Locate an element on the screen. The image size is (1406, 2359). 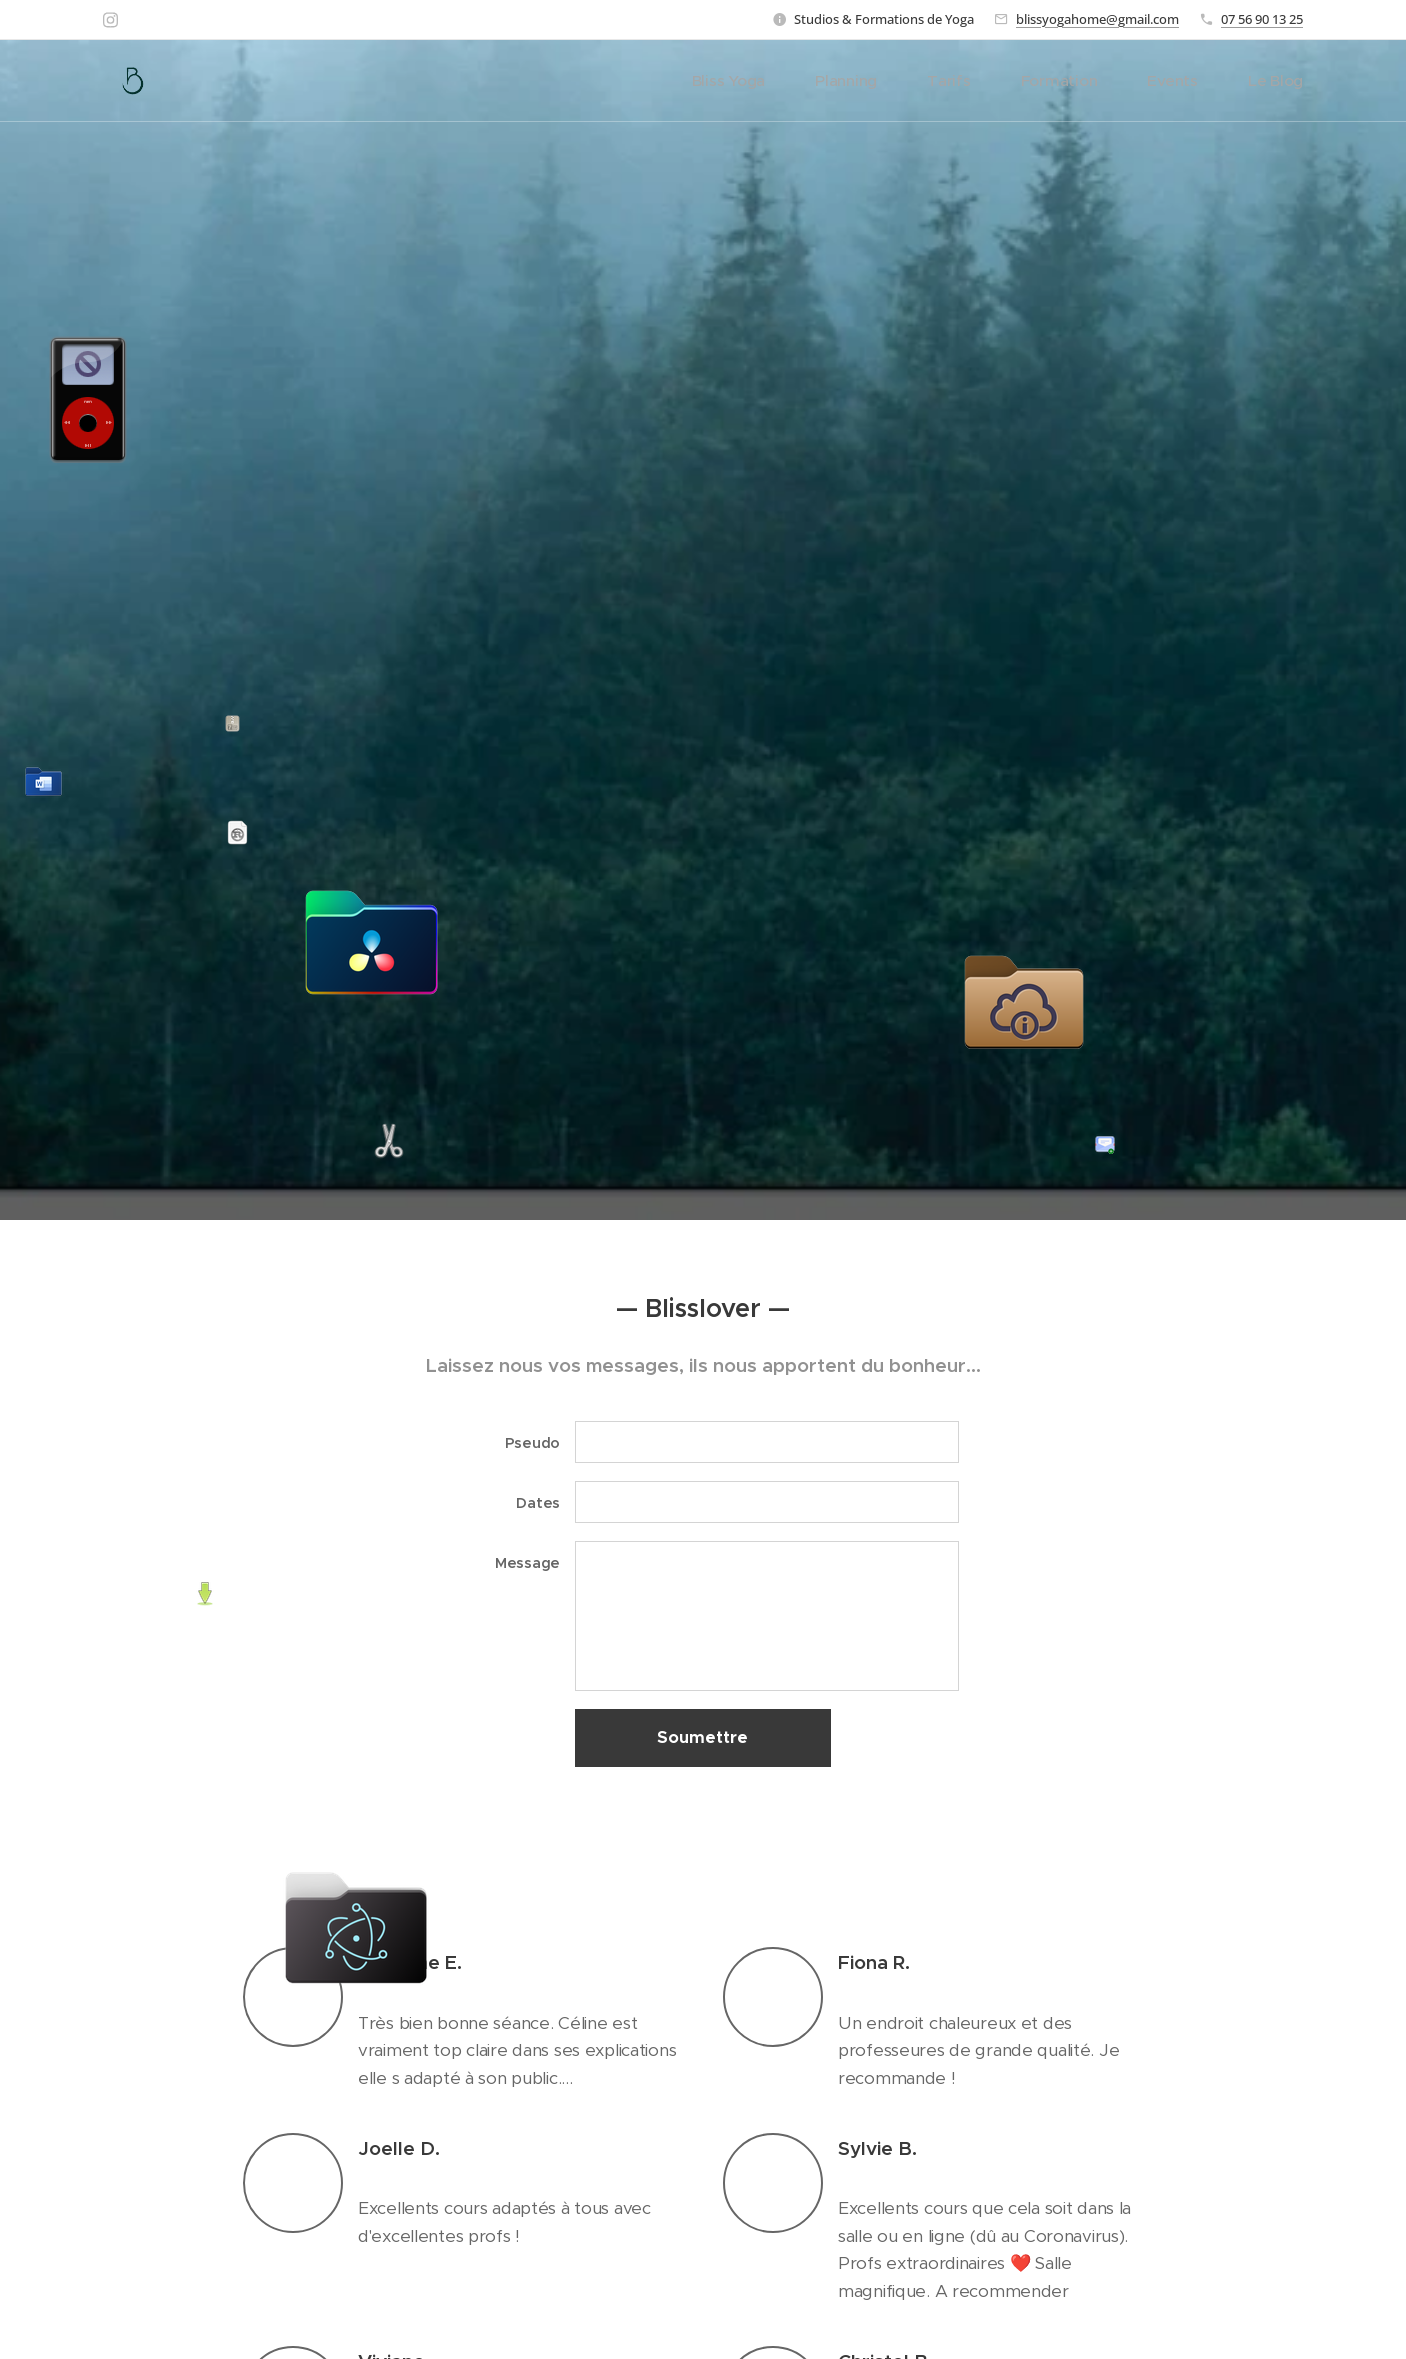
open davinci resolve project files folder is located at coordinates (371, 946).